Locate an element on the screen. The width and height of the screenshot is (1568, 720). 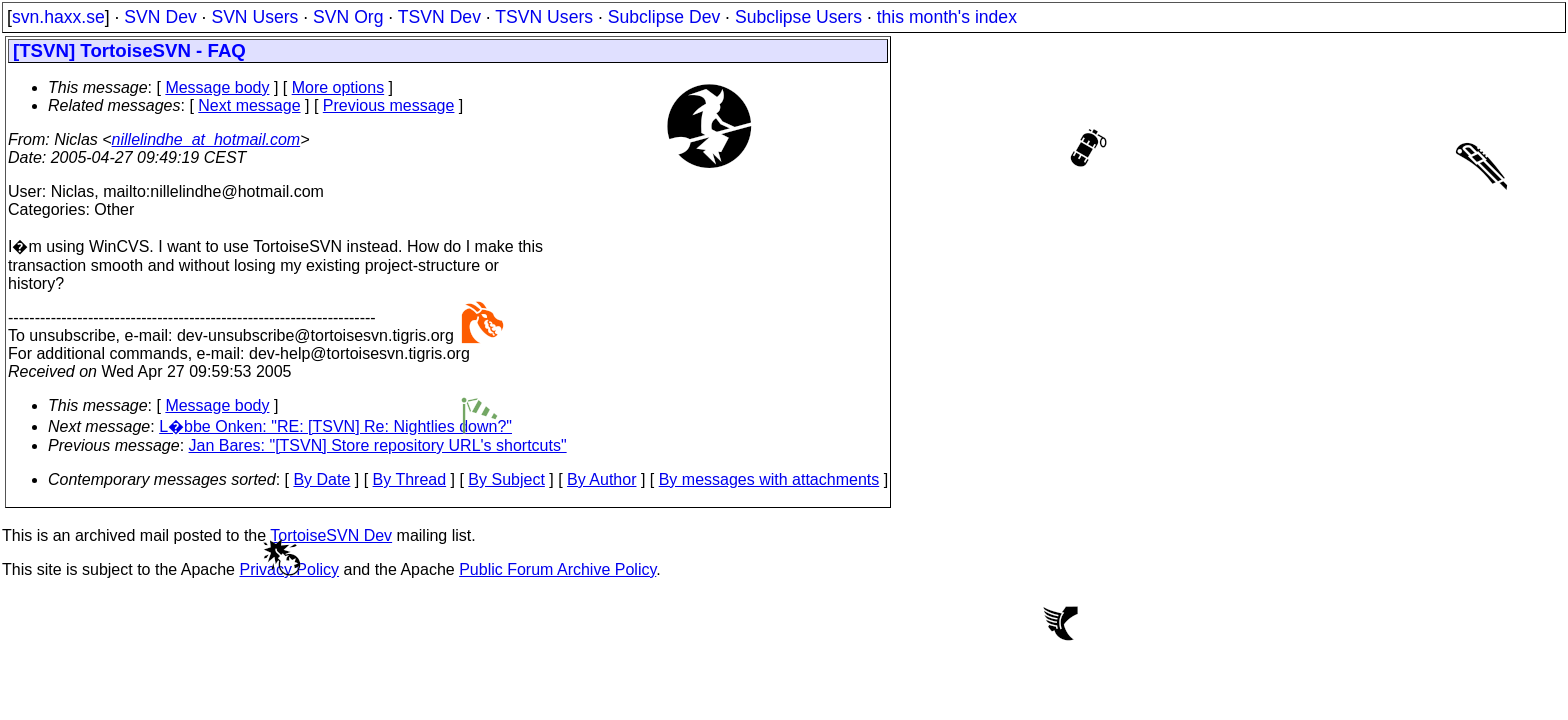
detonate or trigger an explosion effect is located at coordinates (282, 557).